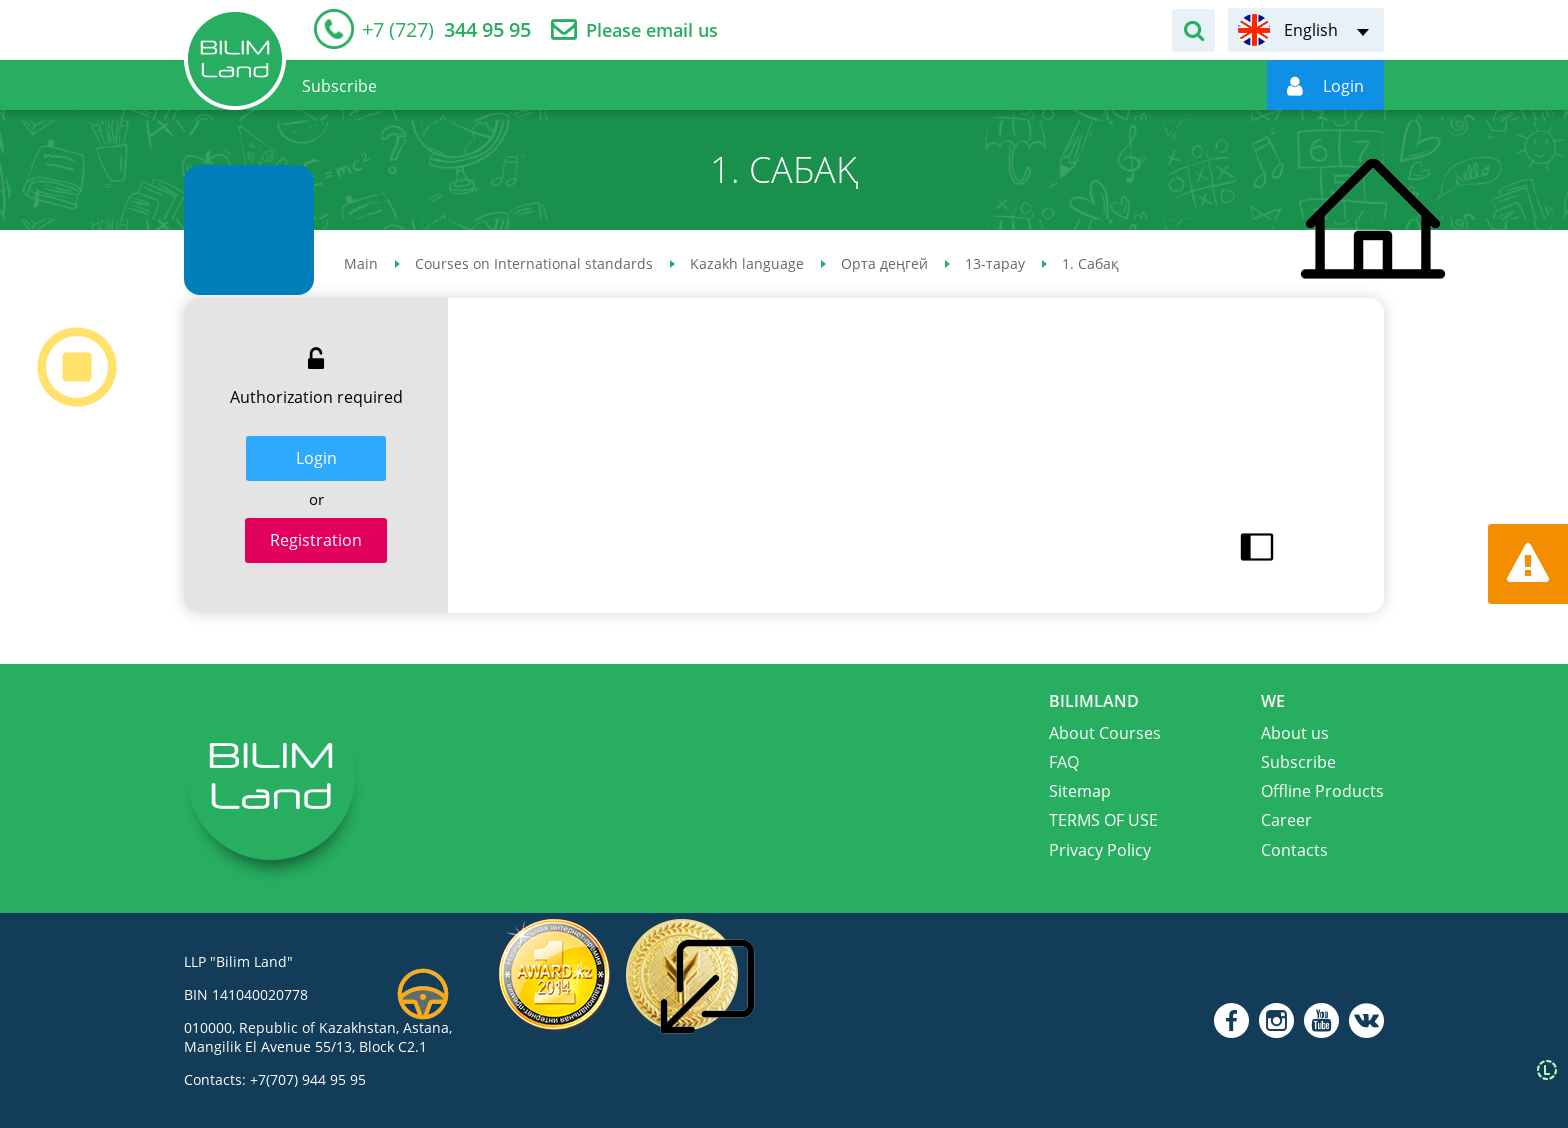 The width and height of the screenshot is (1568, 1128). I want to click on indicates a loading or in-progress state, so click(1547, 1070).